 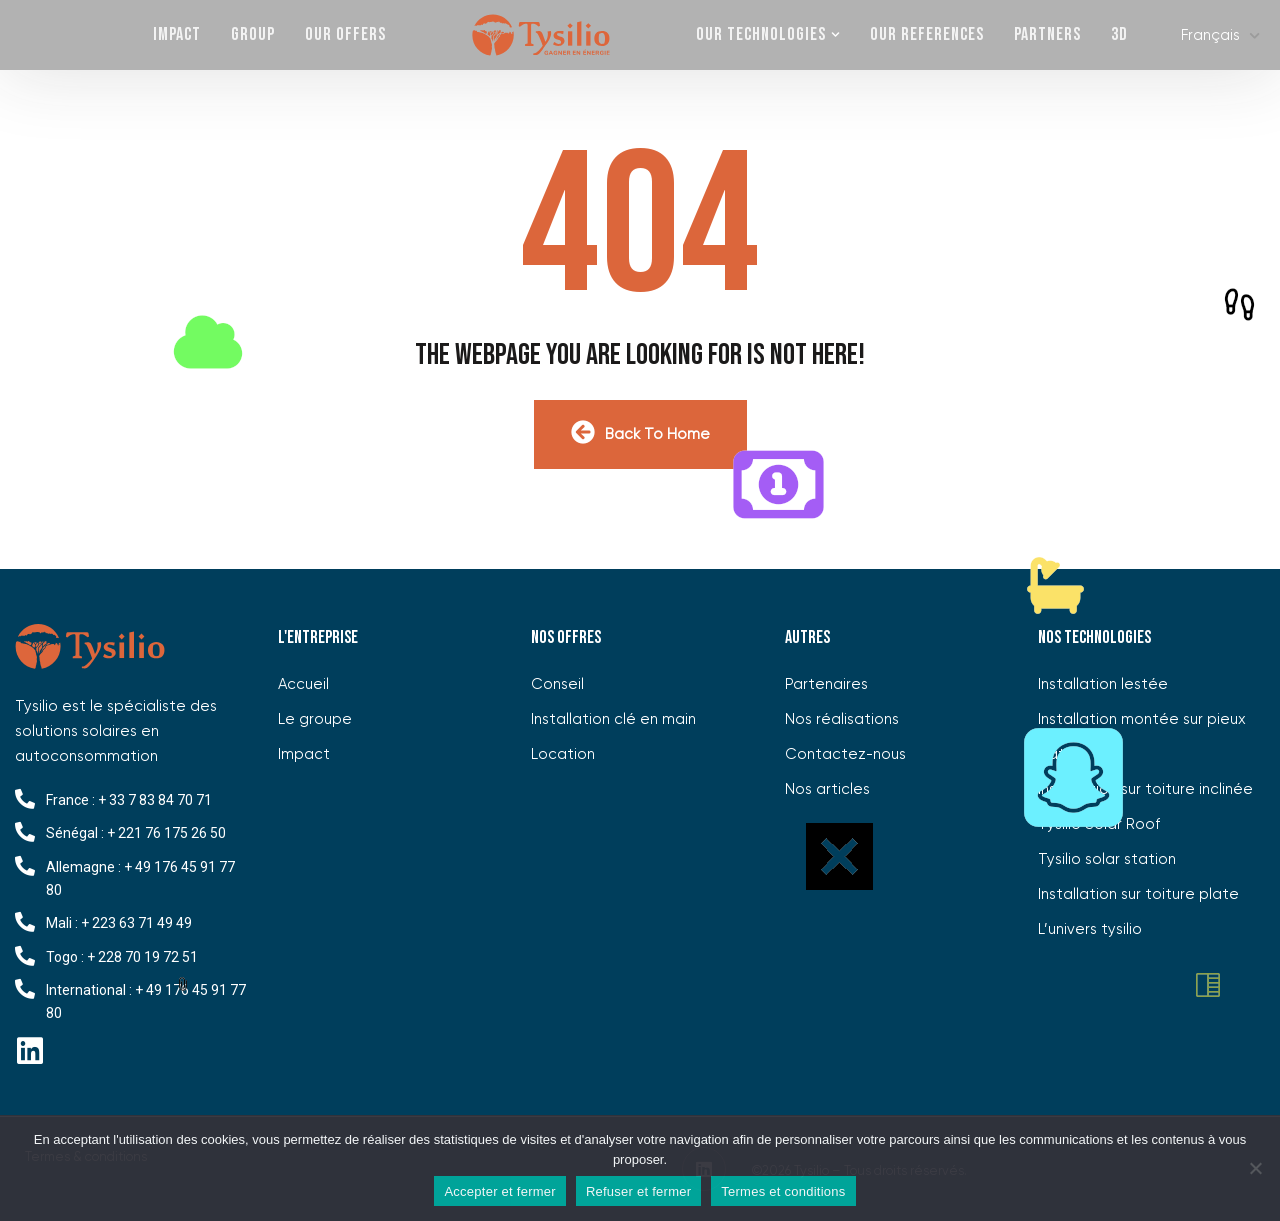 What do you see at coordinates (1208, 985) in the screenshot?
I see `toggle half-fill or partial selection` at bounding box center [1208, 985].